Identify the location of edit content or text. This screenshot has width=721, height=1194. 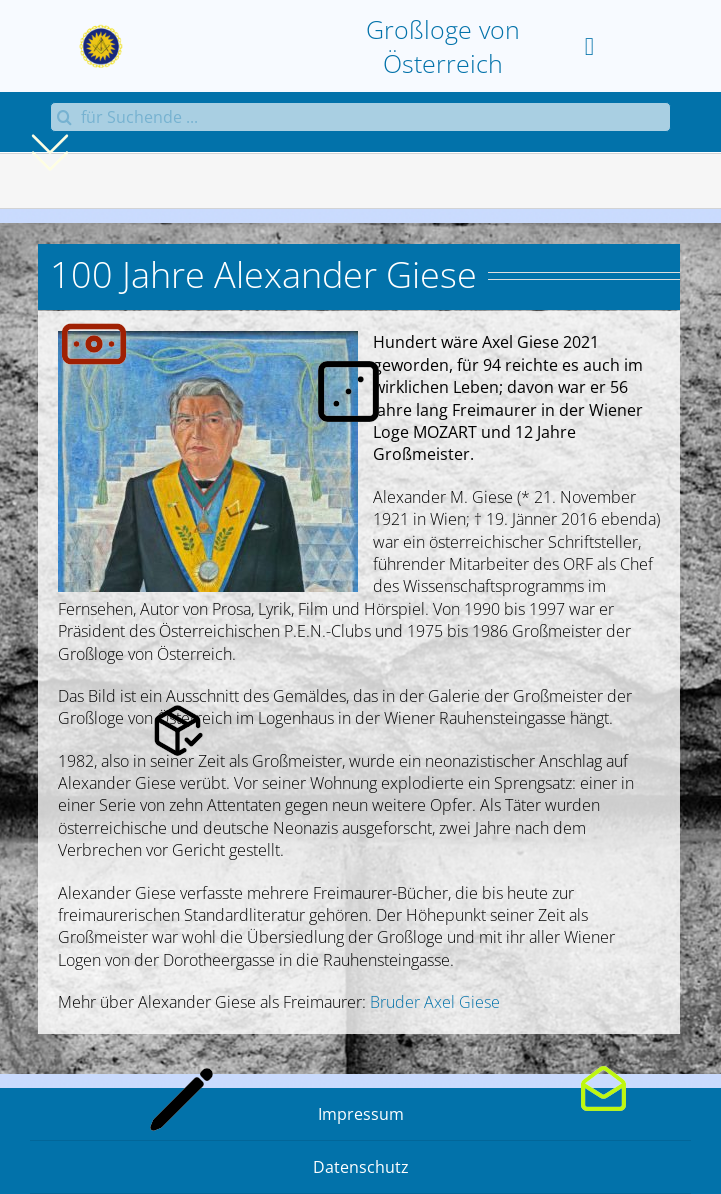
(181, 1099).